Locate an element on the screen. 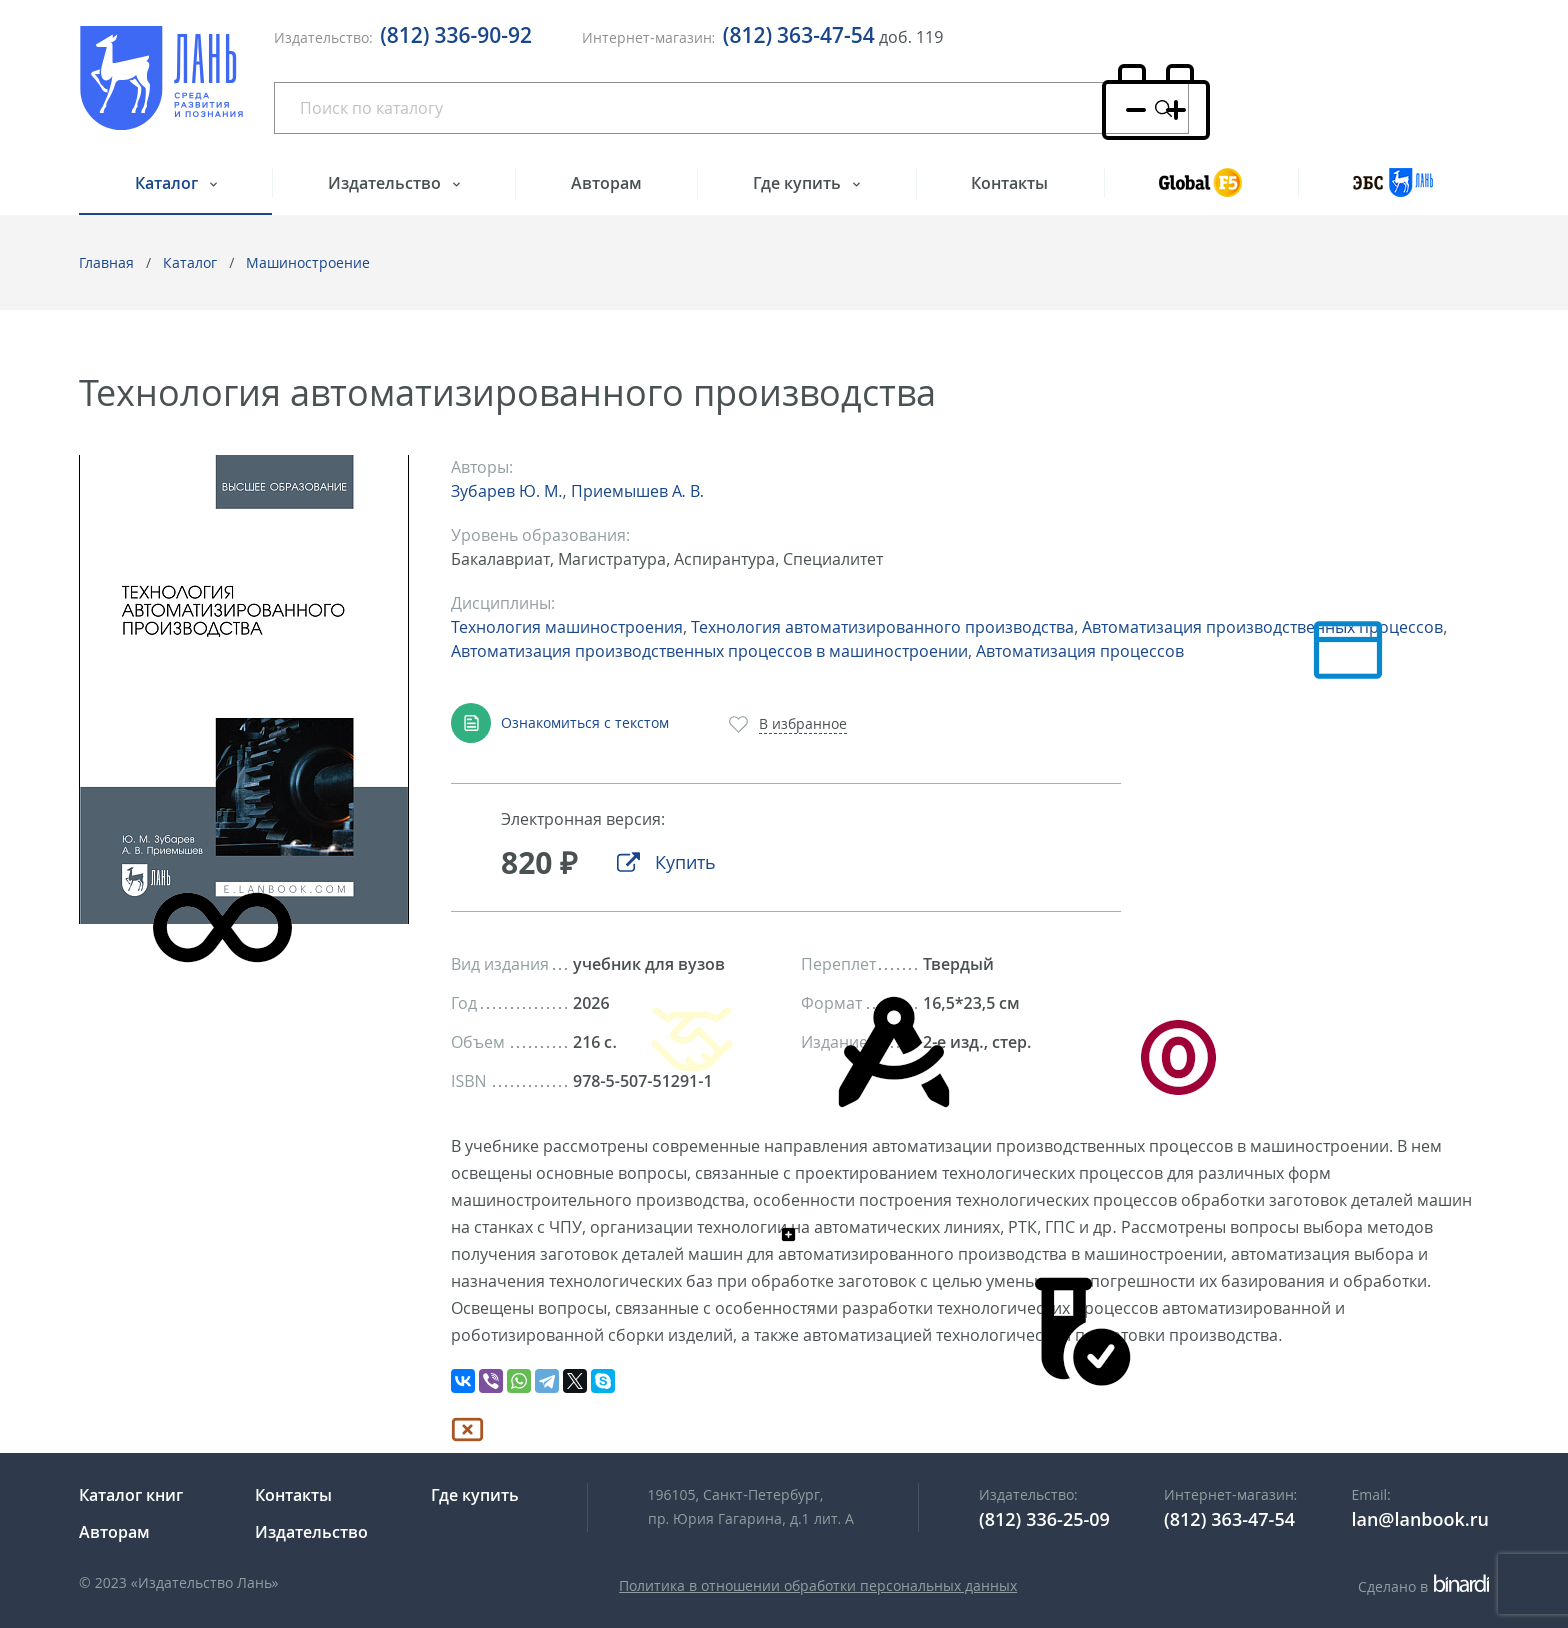 Image resolution: width=1568 pixels, height=1628 pixels. indicates zero items or notifications is located at coordinates (1178, 1057).